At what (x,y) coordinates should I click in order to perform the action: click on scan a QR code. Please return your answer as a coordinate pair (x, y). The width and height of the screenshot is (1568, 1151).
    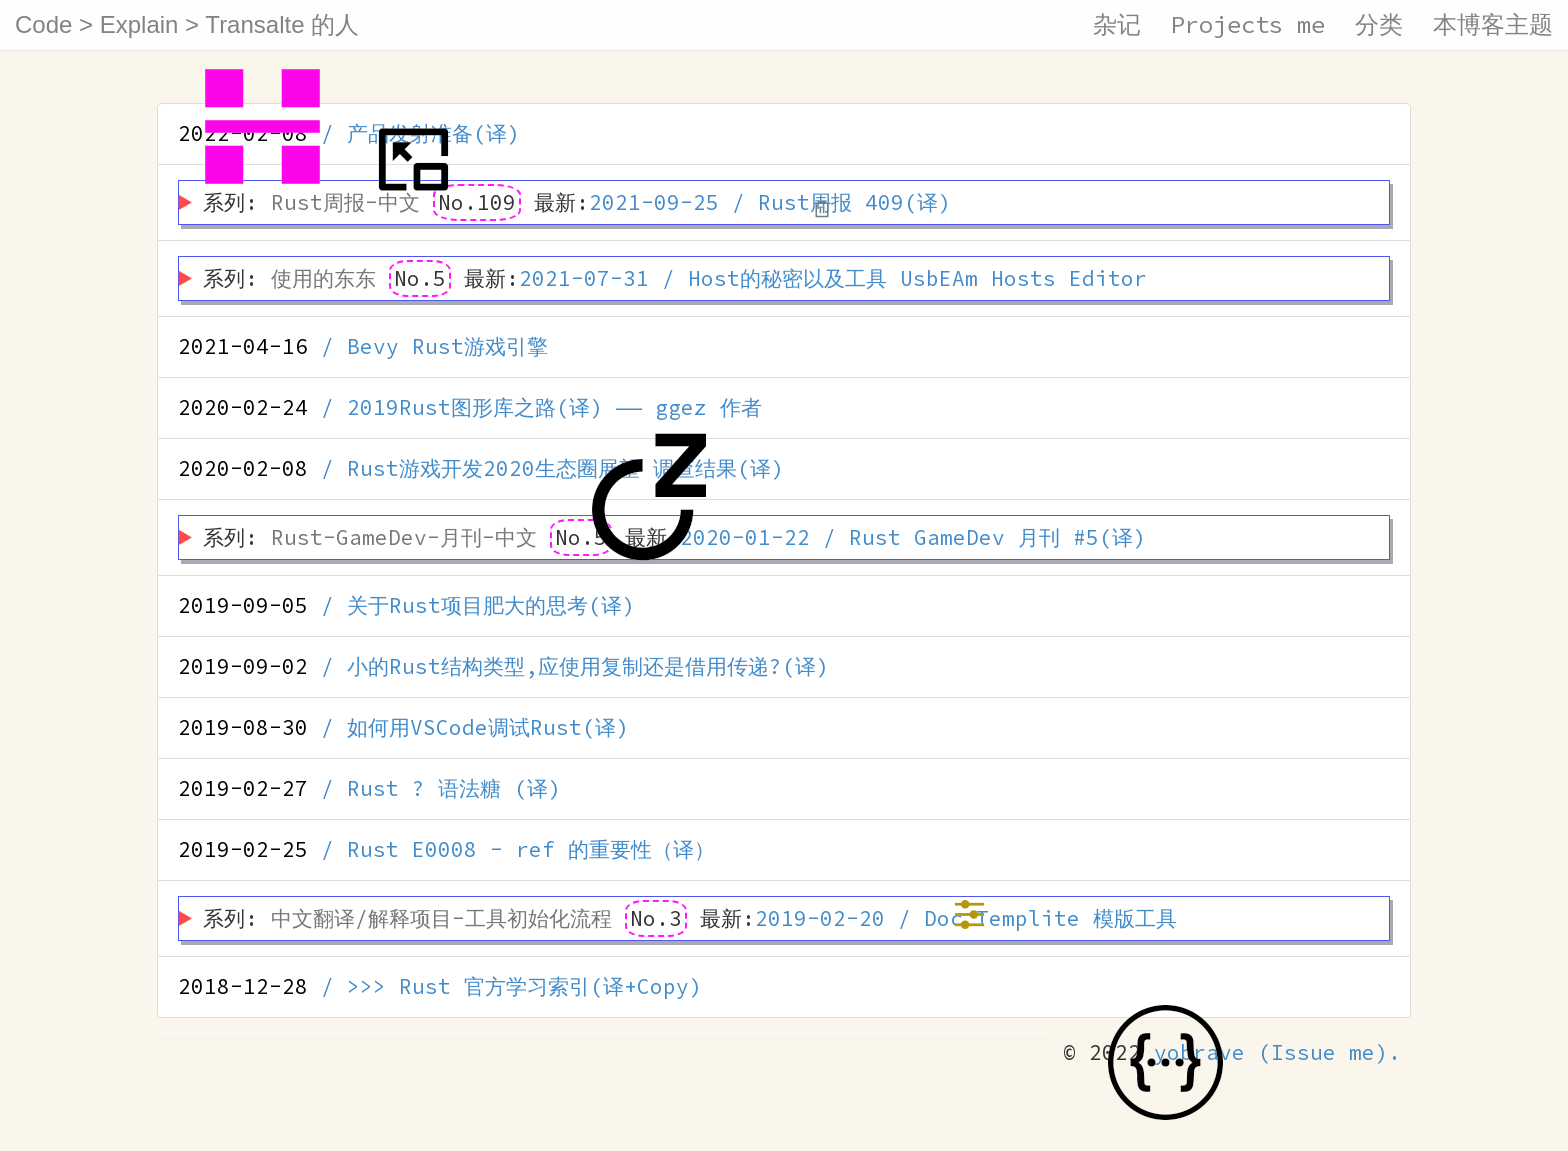
    Looking at the image, I should click on (262, 126).